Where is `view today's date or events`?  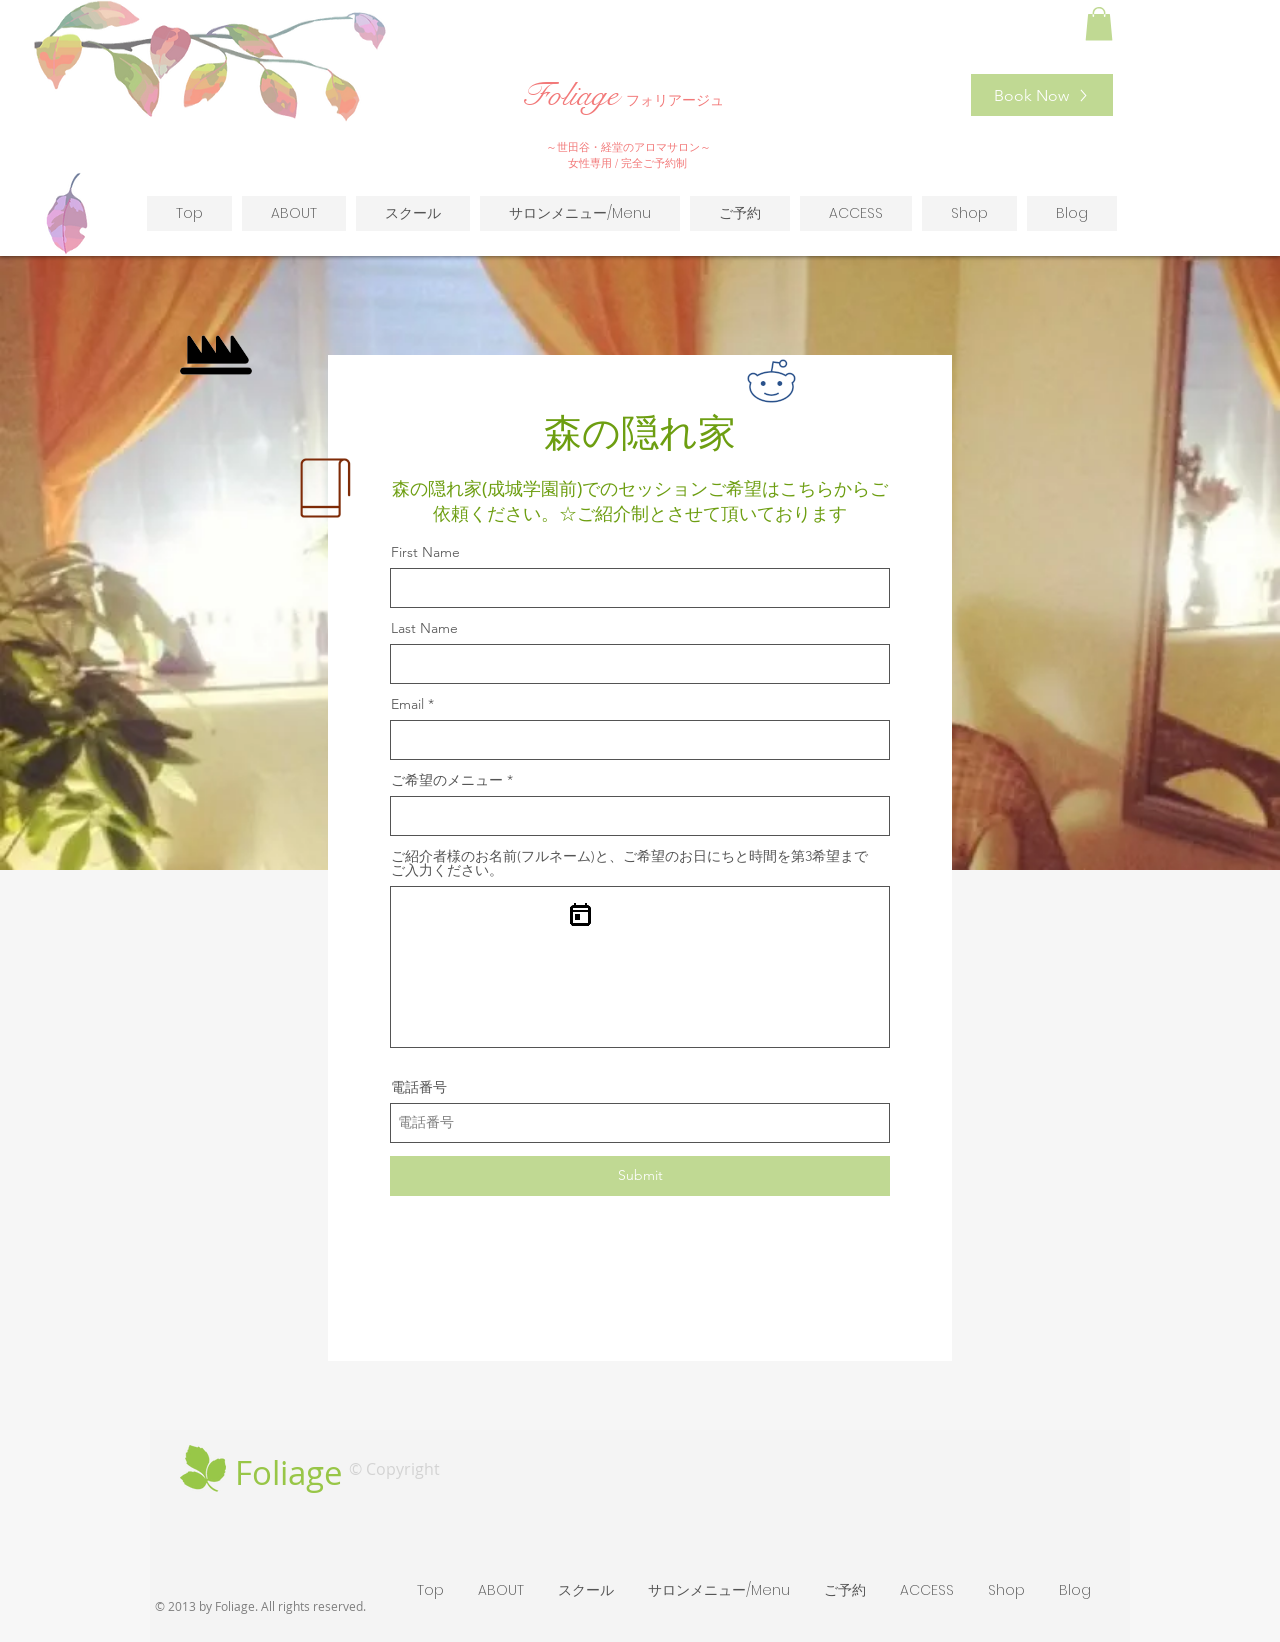
view today's date or events is located at coordinates (580, 915).